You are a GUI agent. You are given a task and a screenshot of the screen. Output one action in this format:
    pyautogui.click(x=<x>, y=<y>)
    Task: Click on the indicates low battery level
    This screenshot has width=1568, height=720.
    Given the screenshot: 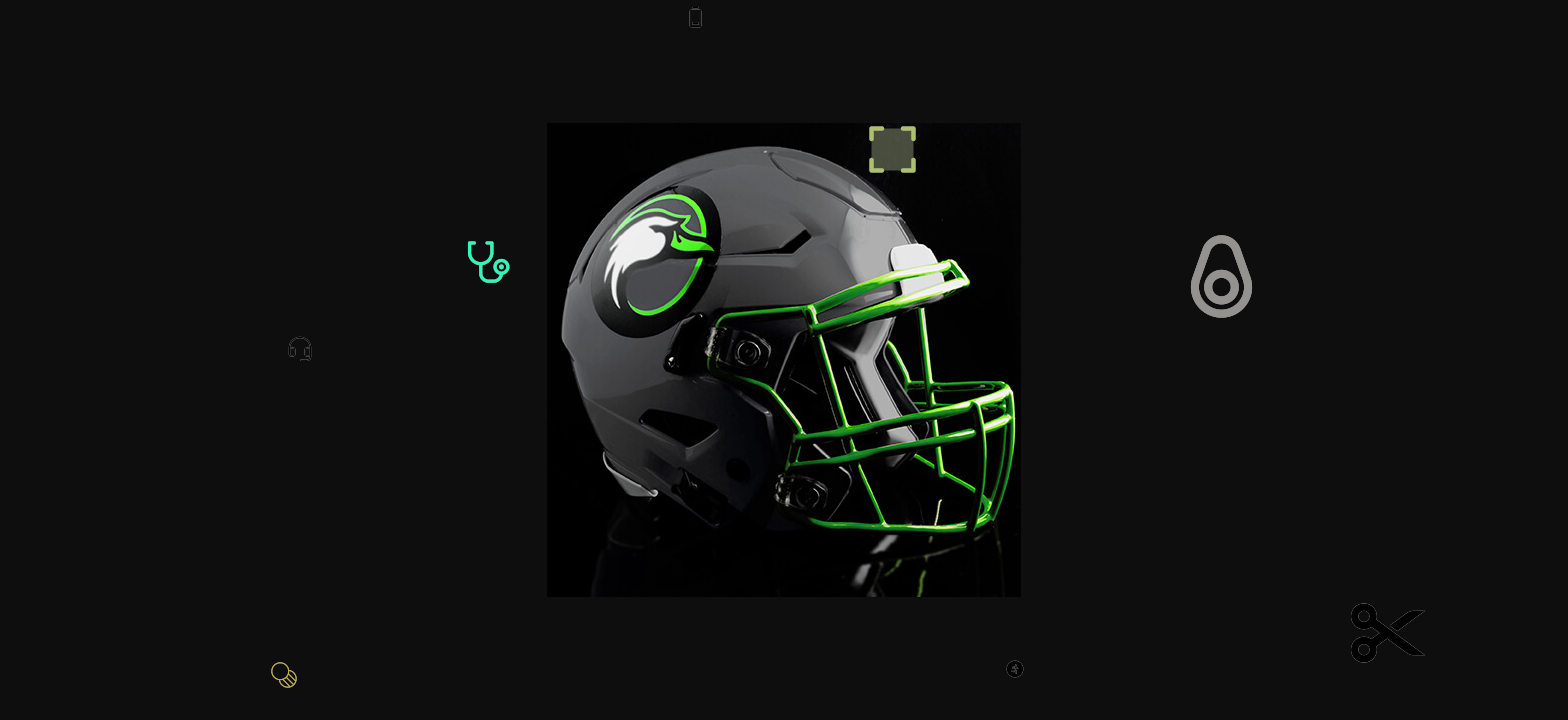 What is the action you would take?
    pyautogui.click(x=695, y=17)
    